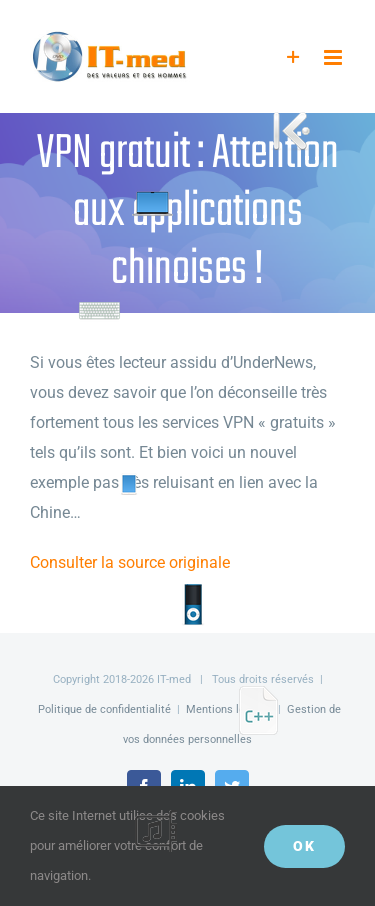 Image resolution: width=375 pixels, height=906 pixels. Describe the element at coordinates (291, 131) in the screenshot. I see `go to the first item in a list or sequence` at that location.